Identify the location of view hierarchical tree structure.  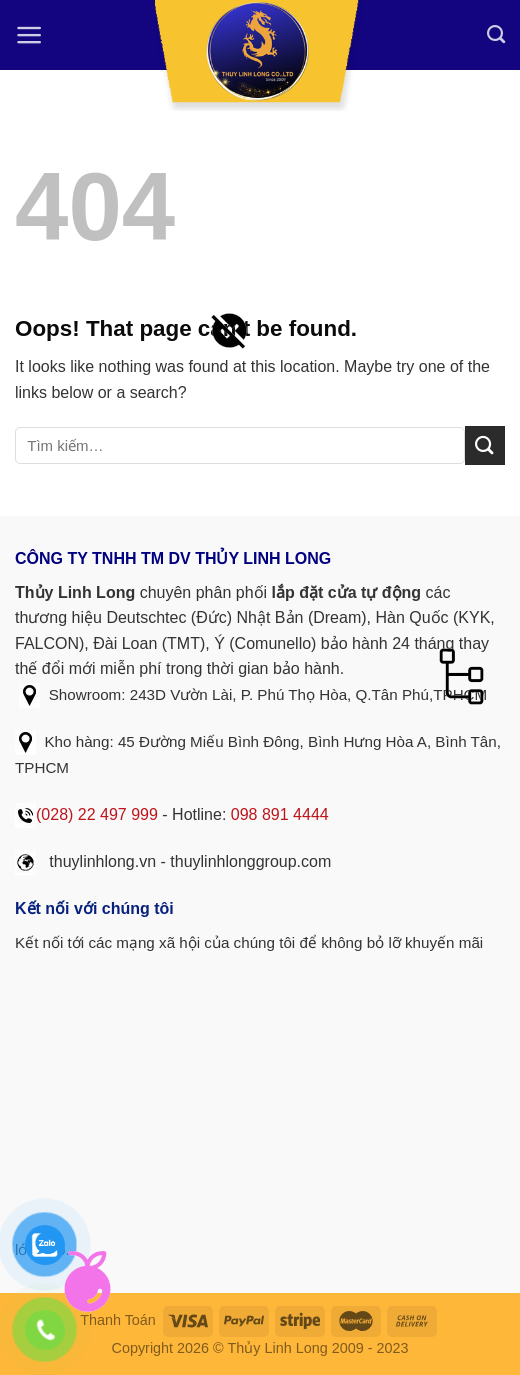
(459, 676).